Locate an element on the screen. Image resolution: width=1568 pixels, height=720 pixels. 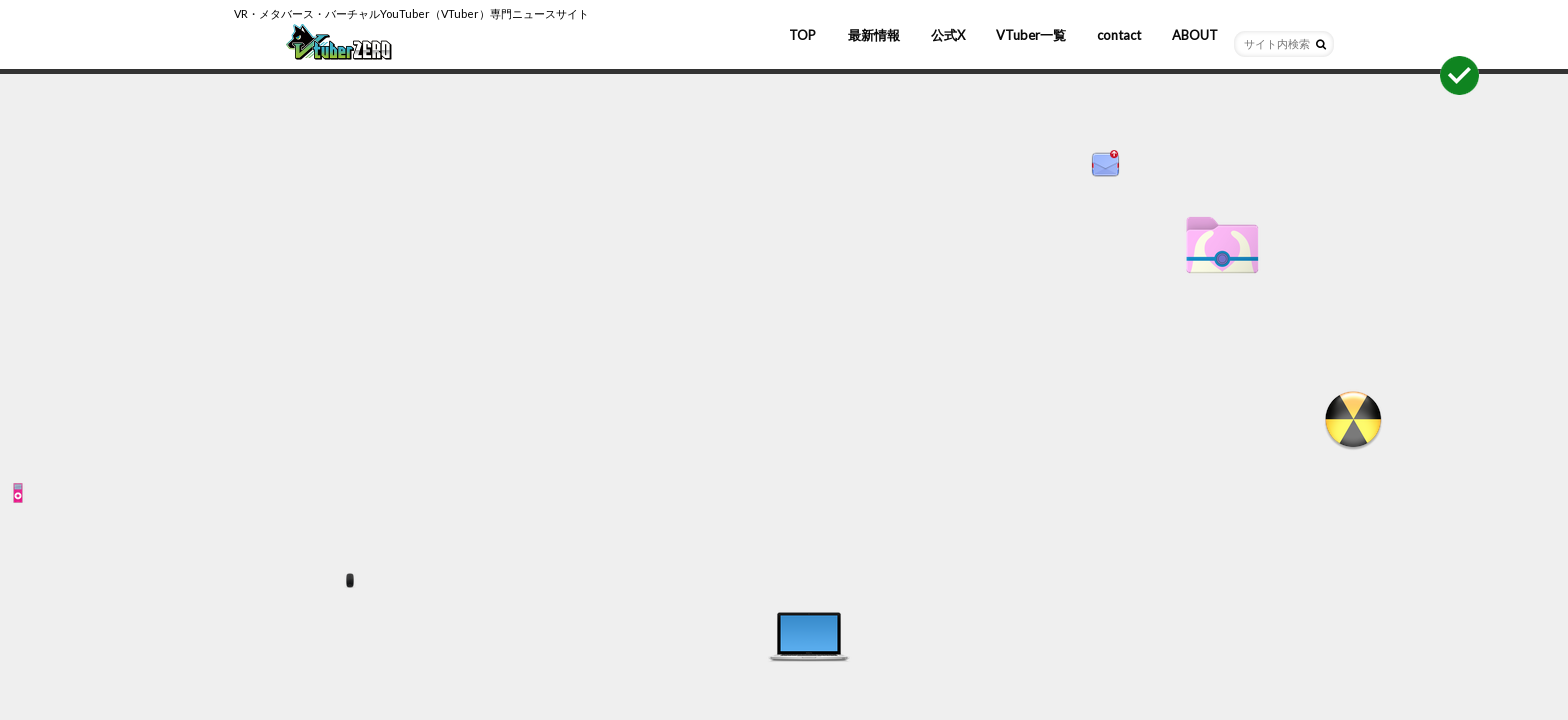
open folder containing pokémon heal ball items or games is located at coordinates (1222, 247).